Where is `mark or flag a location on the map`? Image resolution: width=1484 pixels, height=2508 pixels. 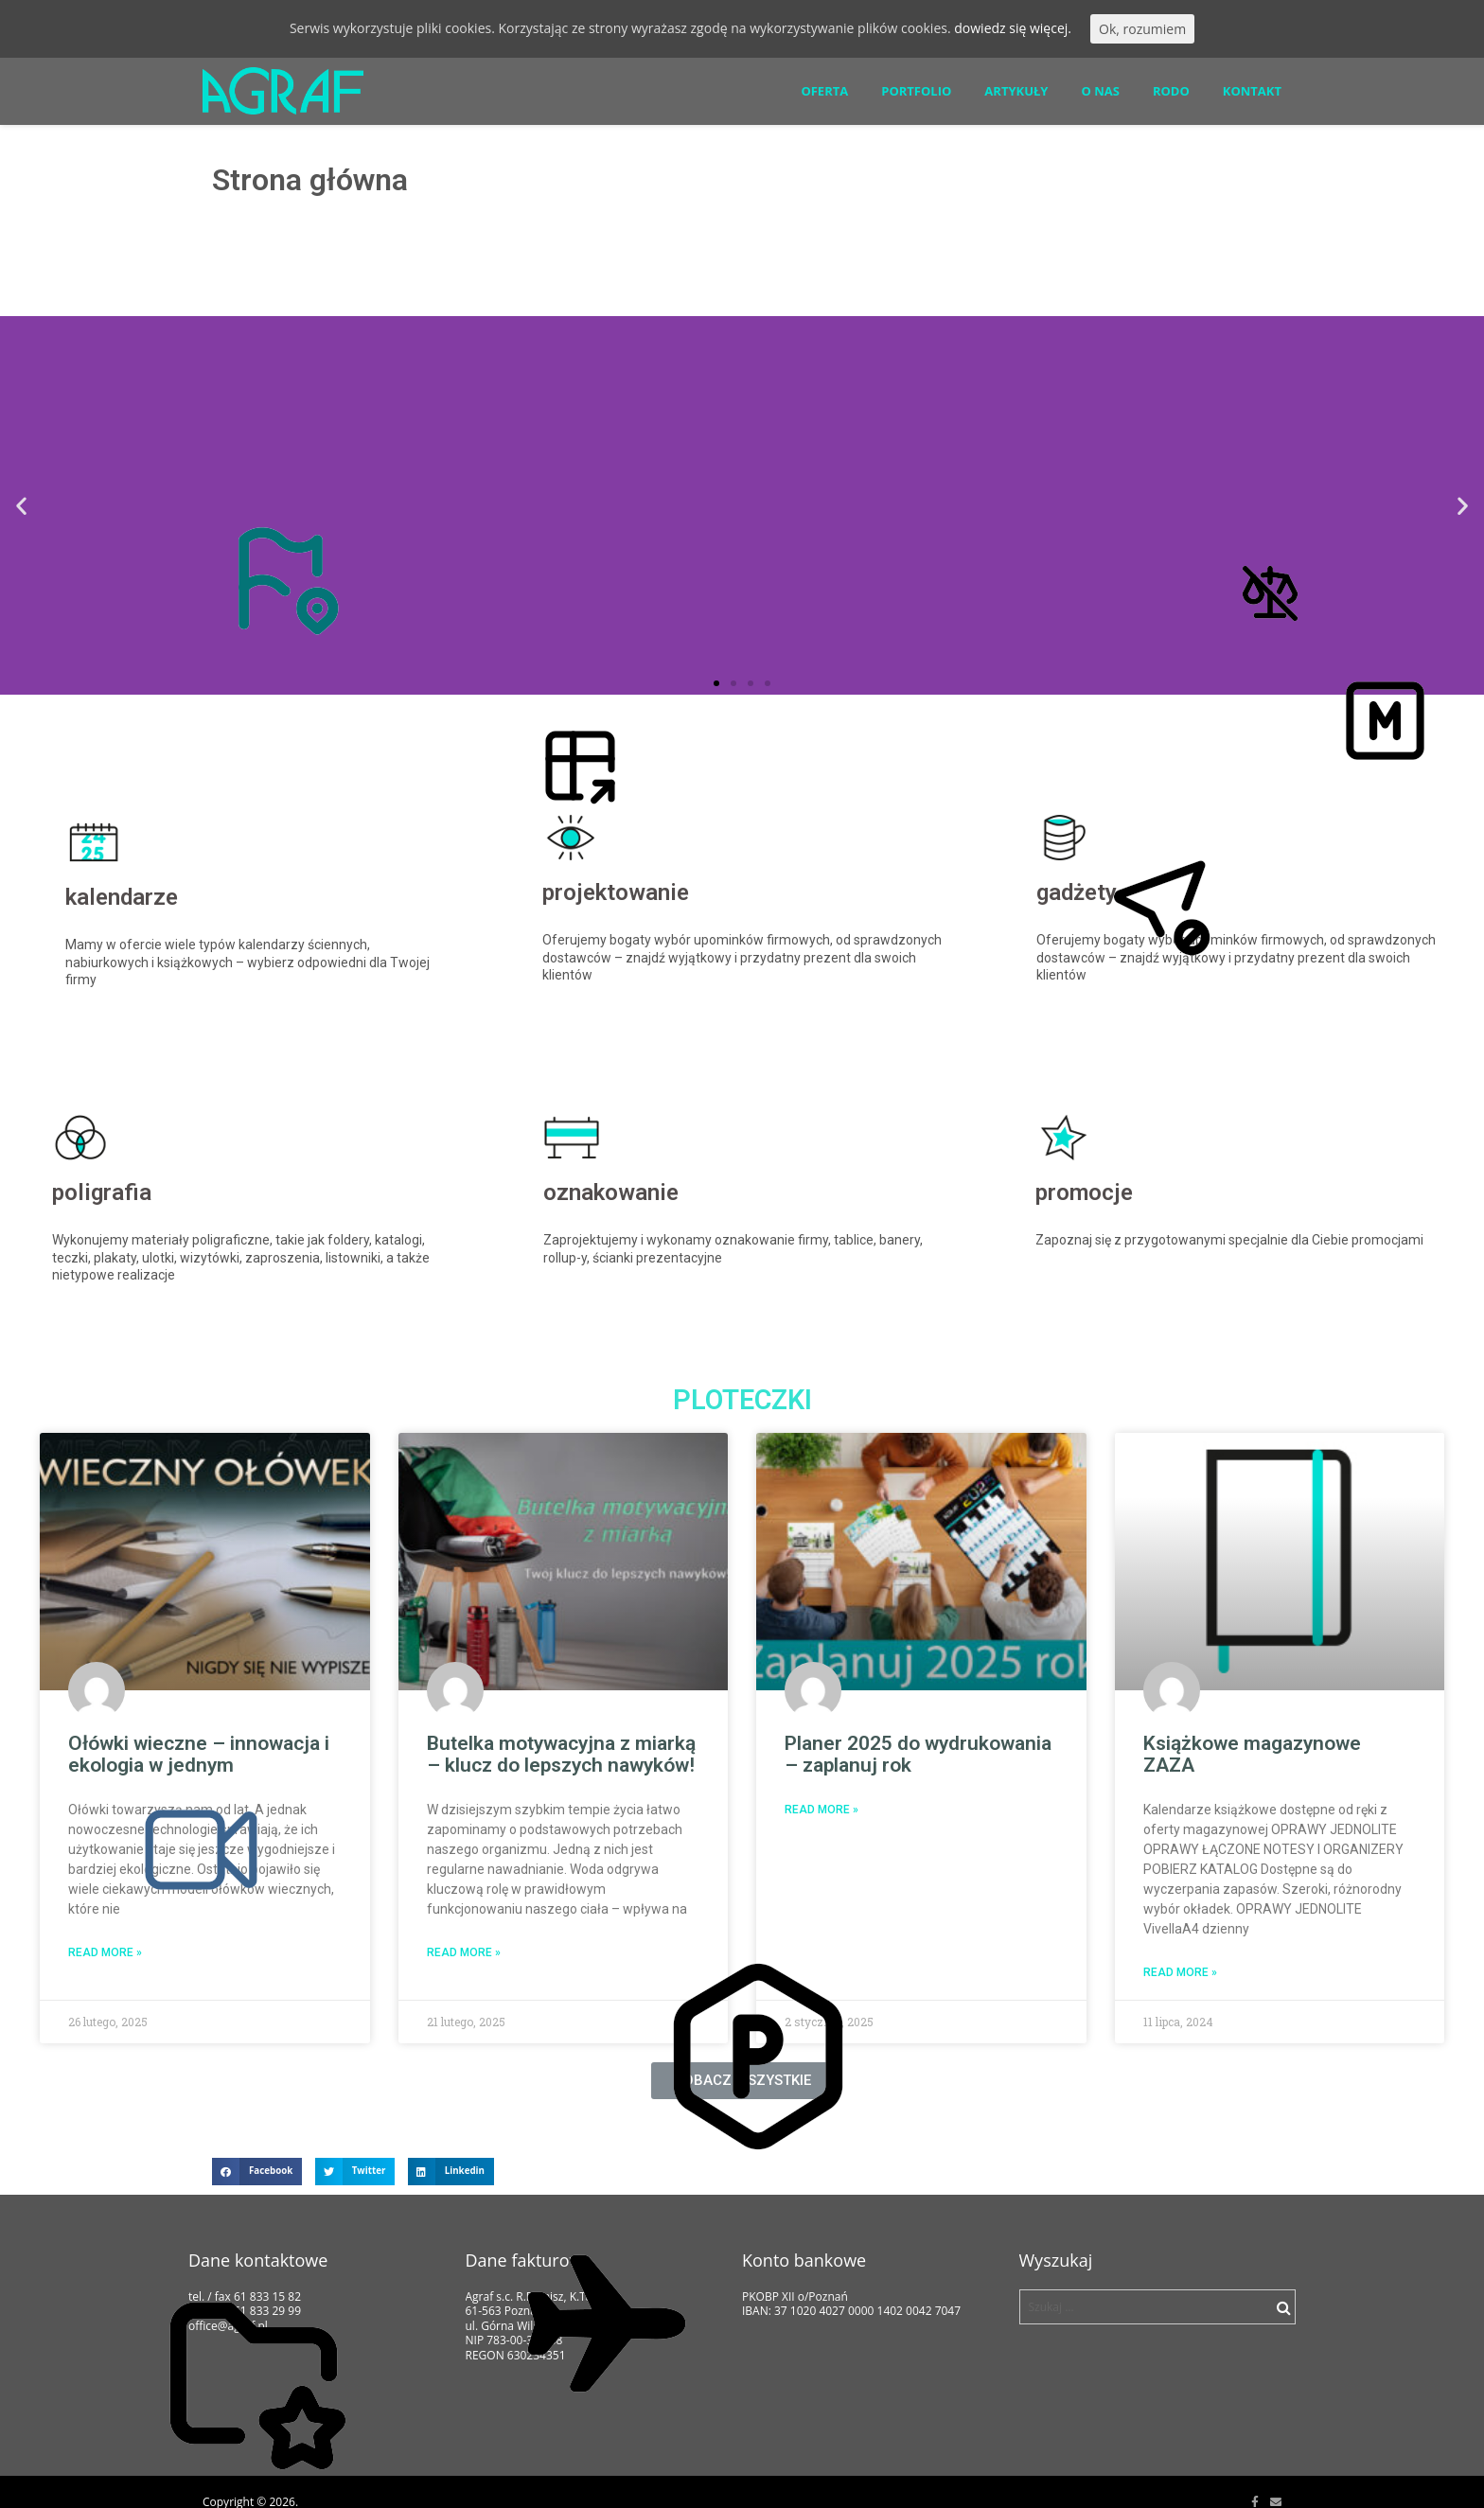
mark or flag a location on the map is located at coordinates (280, 576).